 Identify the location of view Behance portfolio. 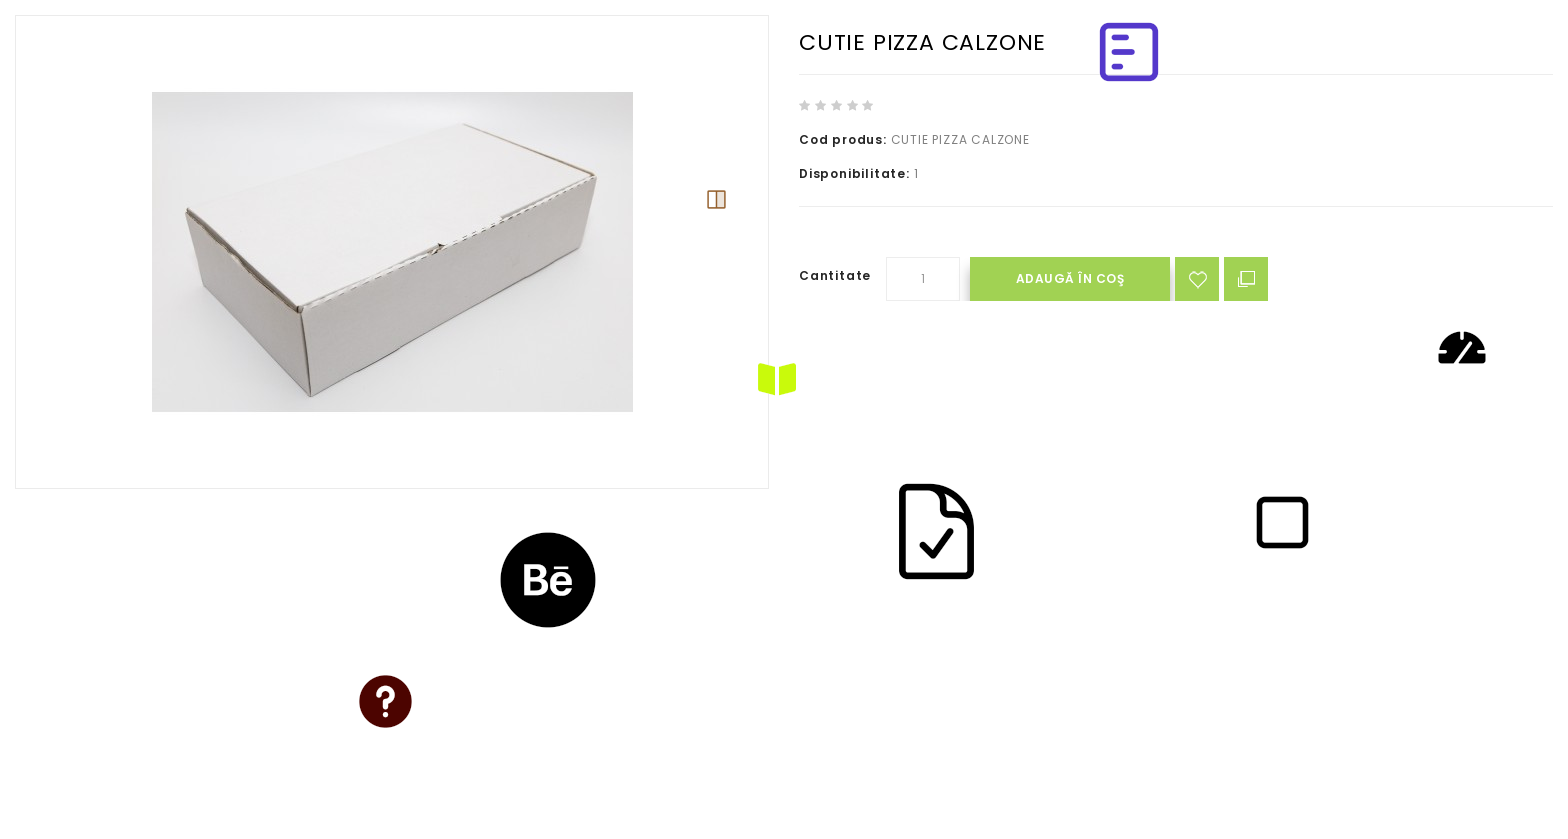
(548, 580).